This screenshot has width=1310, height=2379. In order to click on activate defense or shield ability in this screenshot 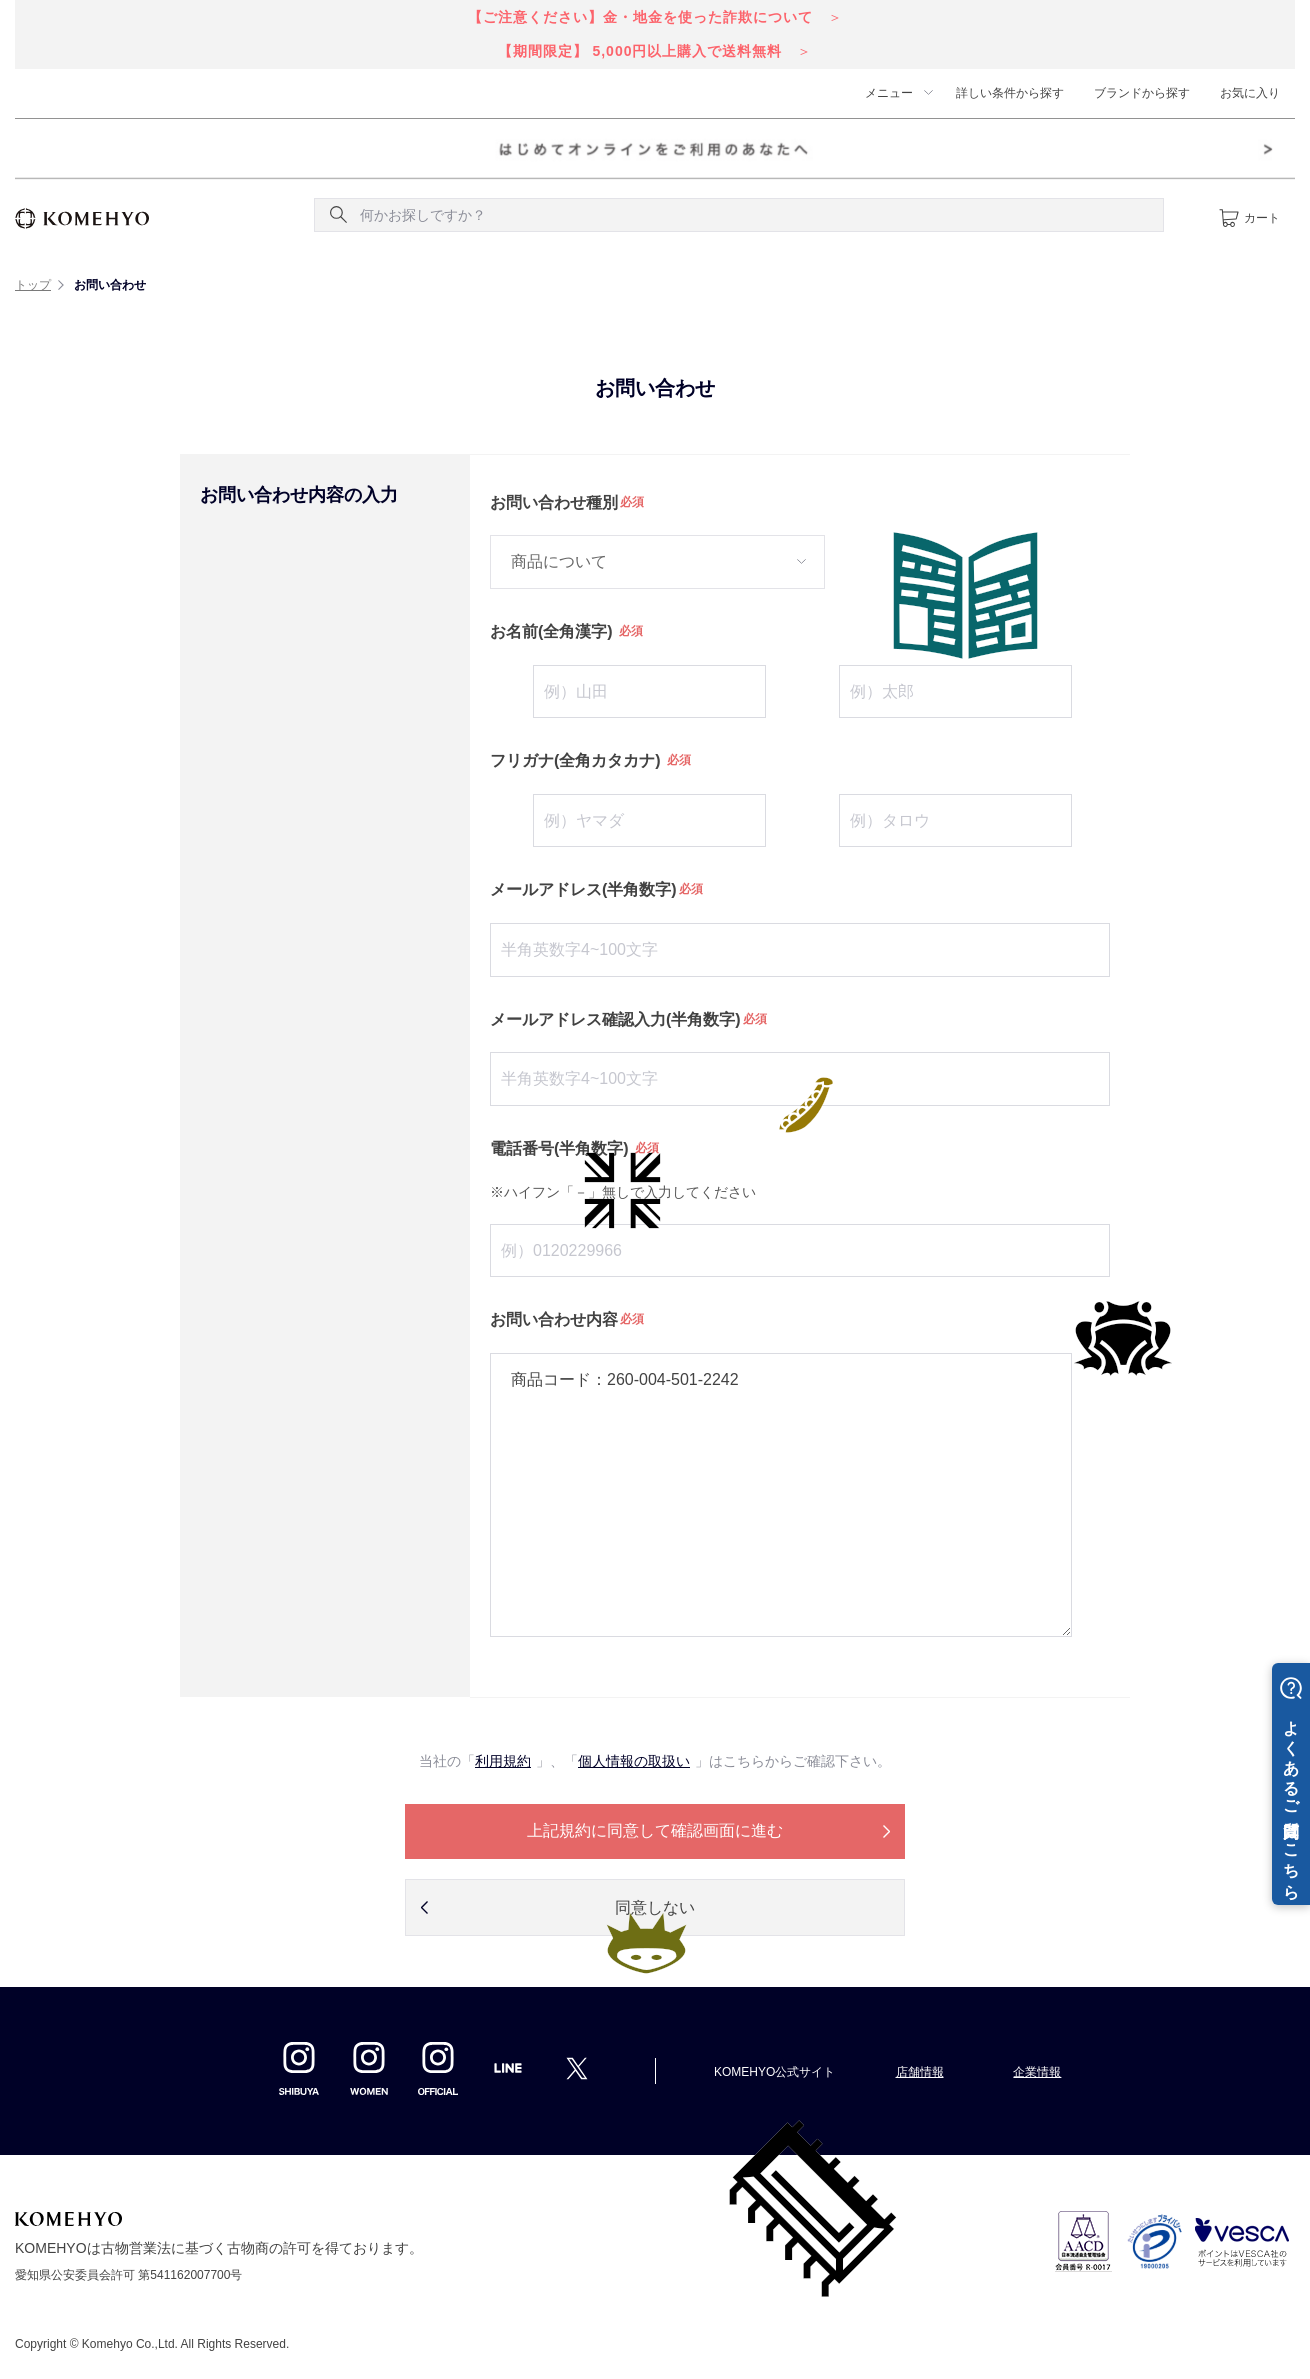, I will do `click(646, 1944)`.